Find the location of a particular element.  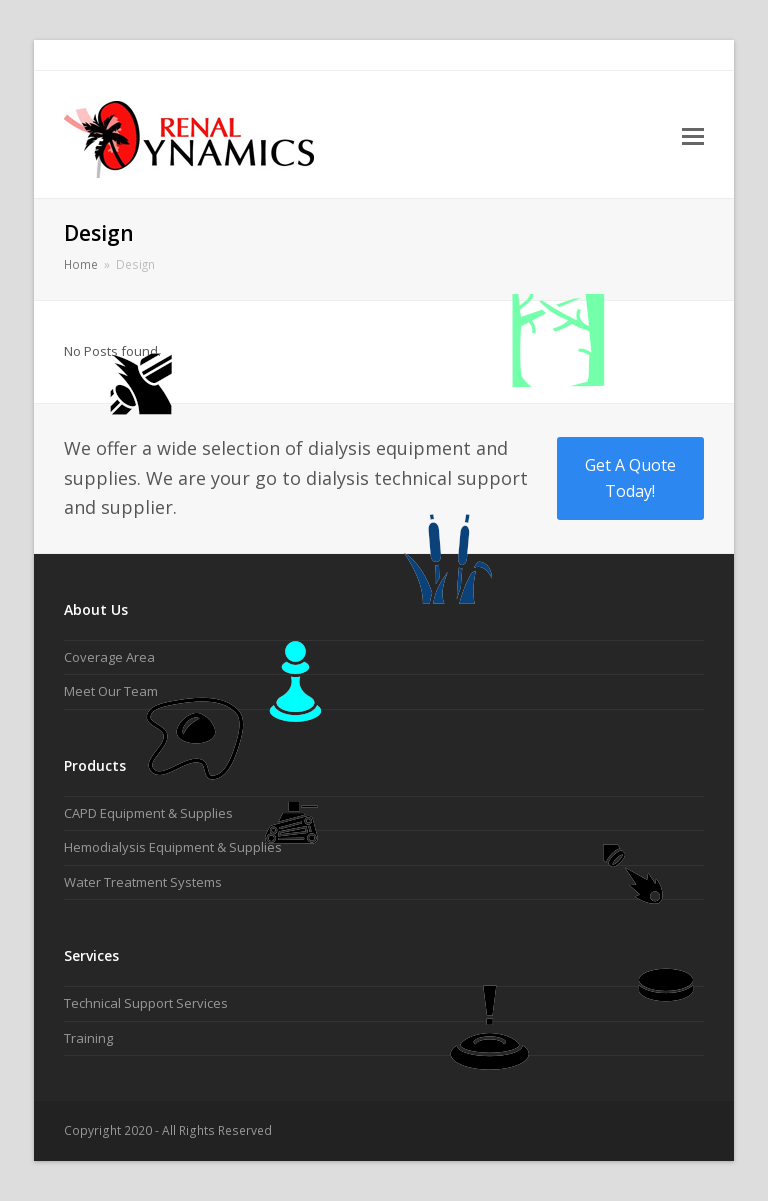

indicates a wetland or marsh environment in a game is located at coordinates (448, 559).